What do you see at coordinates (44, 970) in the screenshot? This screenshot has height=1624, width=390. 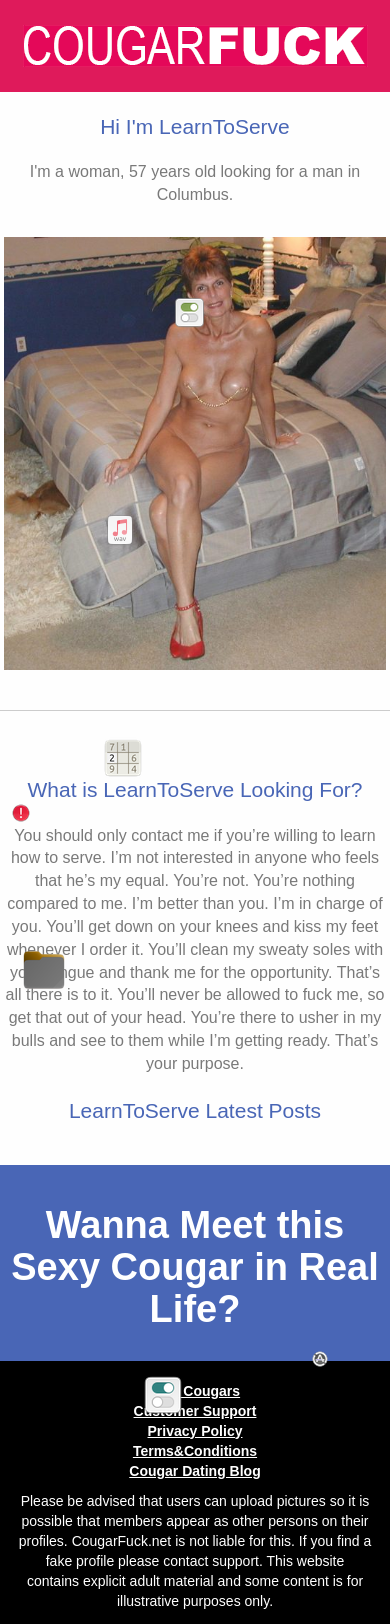 I see `open folder to view contents` at bounding box center [44, 970].